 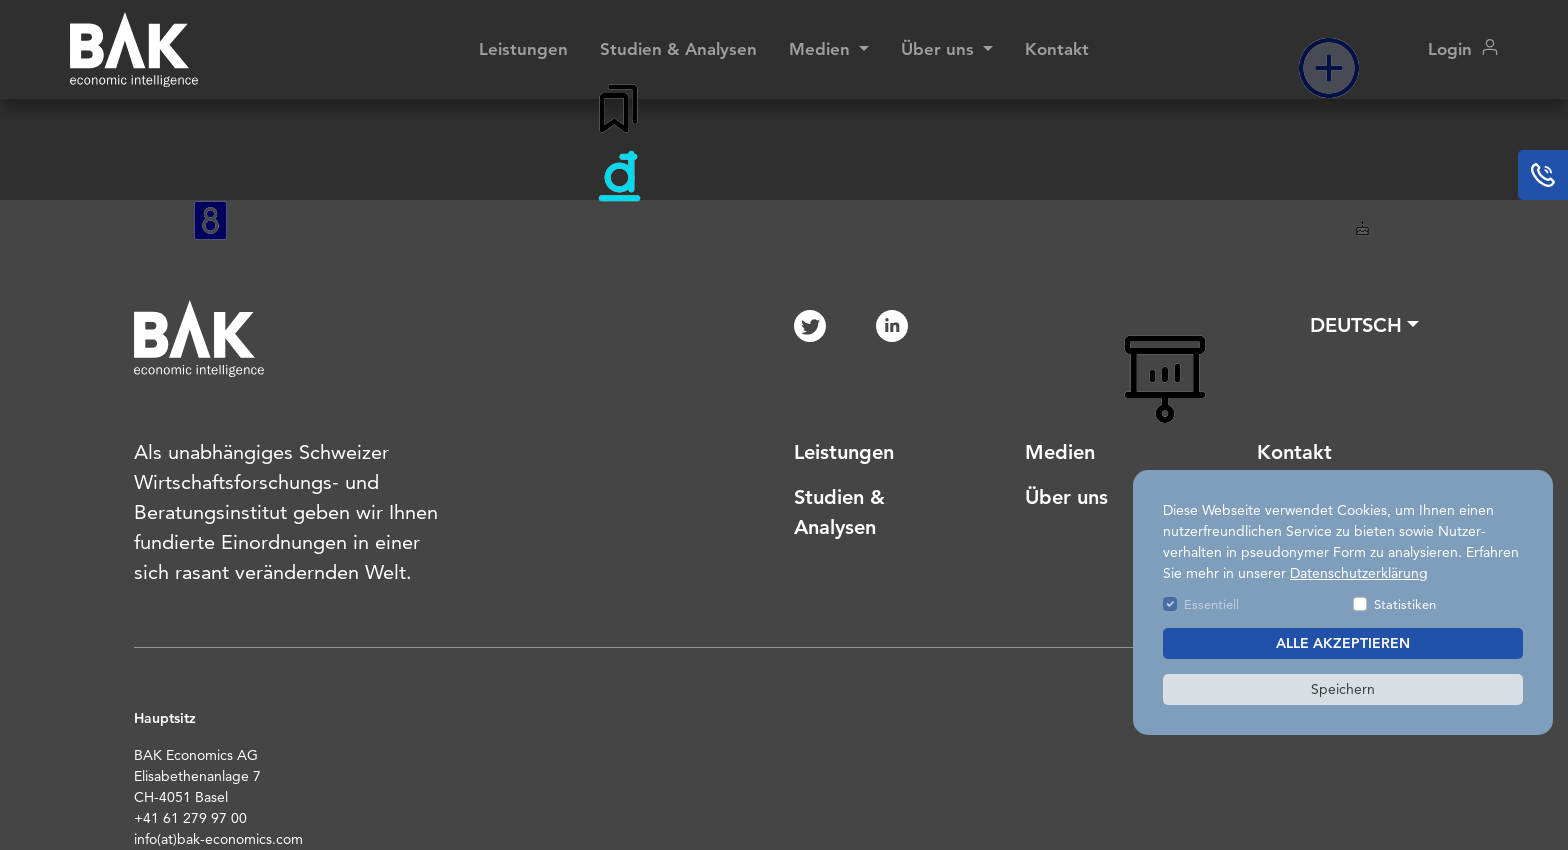 I want to click on indicates Vietnamese dong currency, so click(x=619, y=177).